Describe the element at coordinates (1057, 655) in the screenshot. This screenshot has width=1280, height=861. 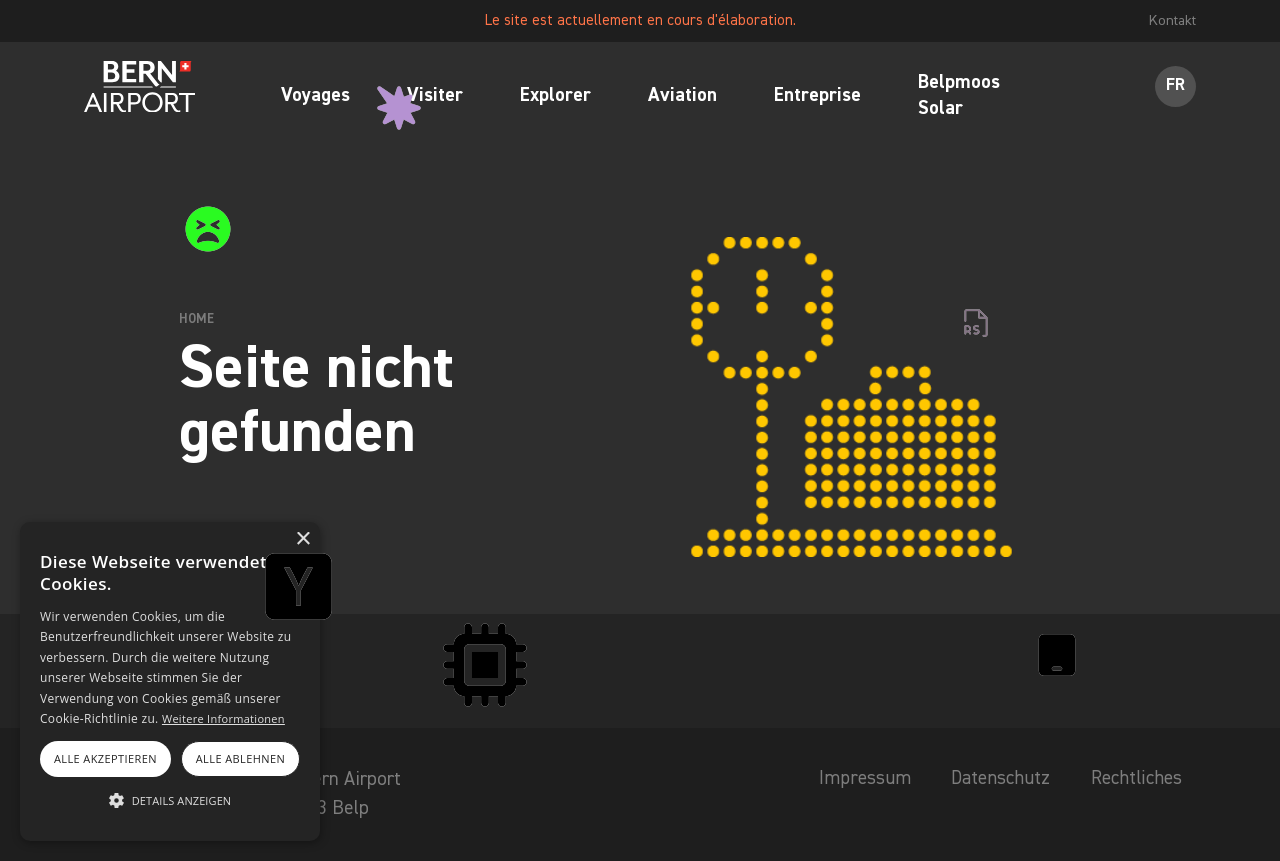
I see `switch to tablet view` at that location.